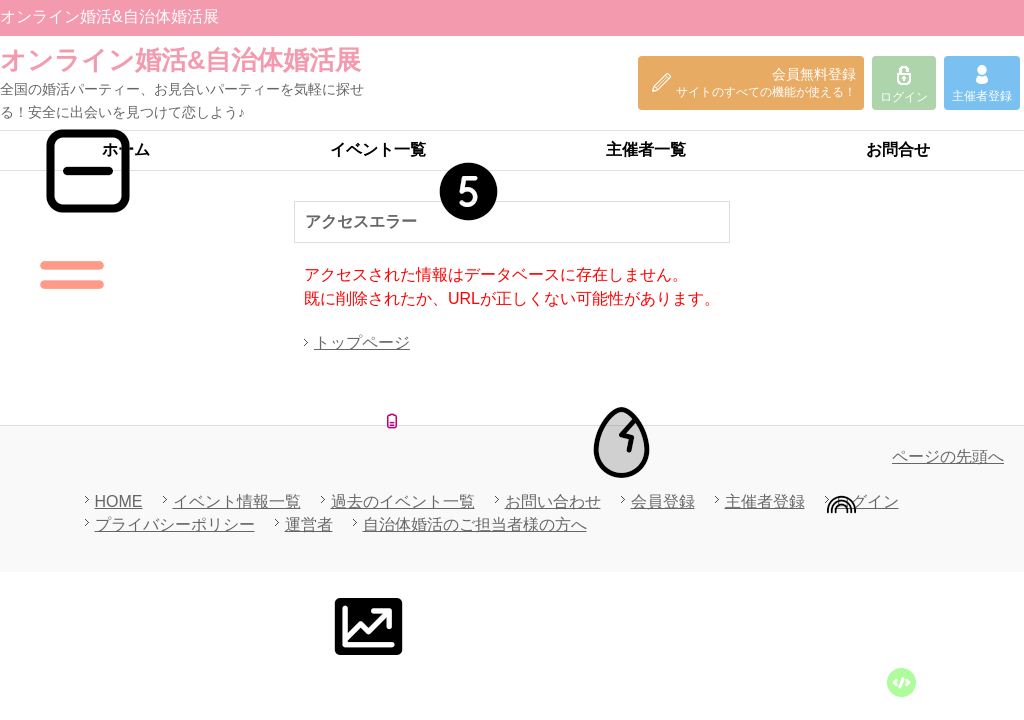 The width and height of the screenshot is (1024, 720). I want to click on indicates step 5 in a multi-step process, so click(468, 191).